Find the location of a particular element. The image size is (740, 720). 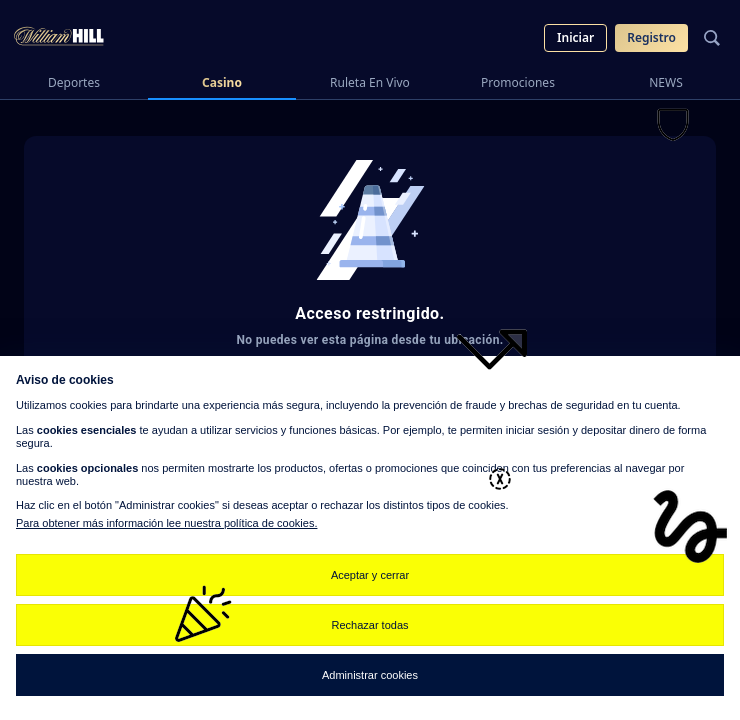

reply to a message or forward content is located at coordinates (492, 347).